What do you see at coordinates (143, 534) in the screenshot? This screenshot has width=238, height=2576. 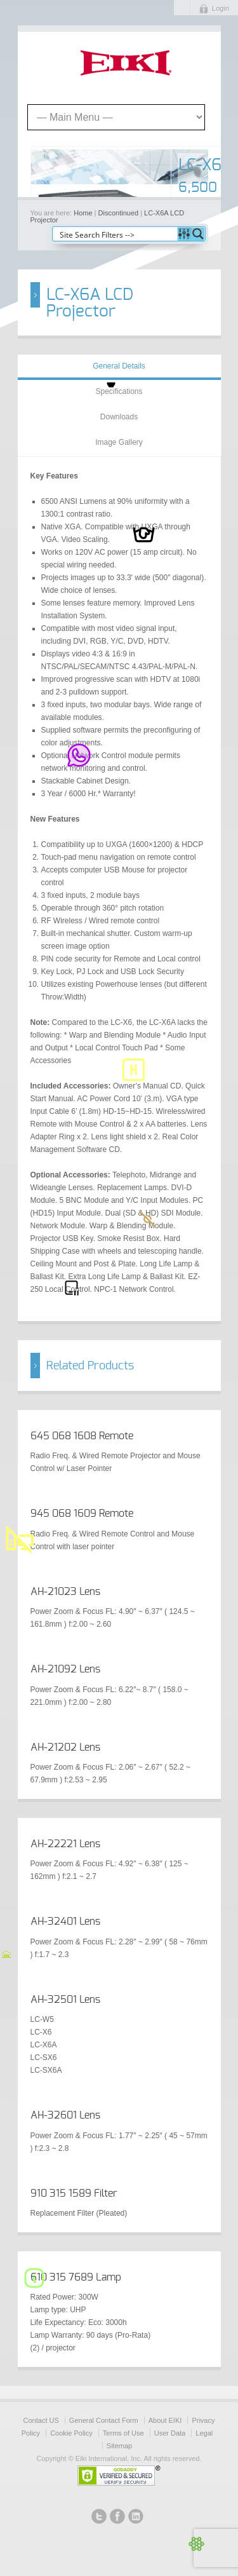 I see `wash hands reminder or hygiene indicator` at bounding box center [143, 534].